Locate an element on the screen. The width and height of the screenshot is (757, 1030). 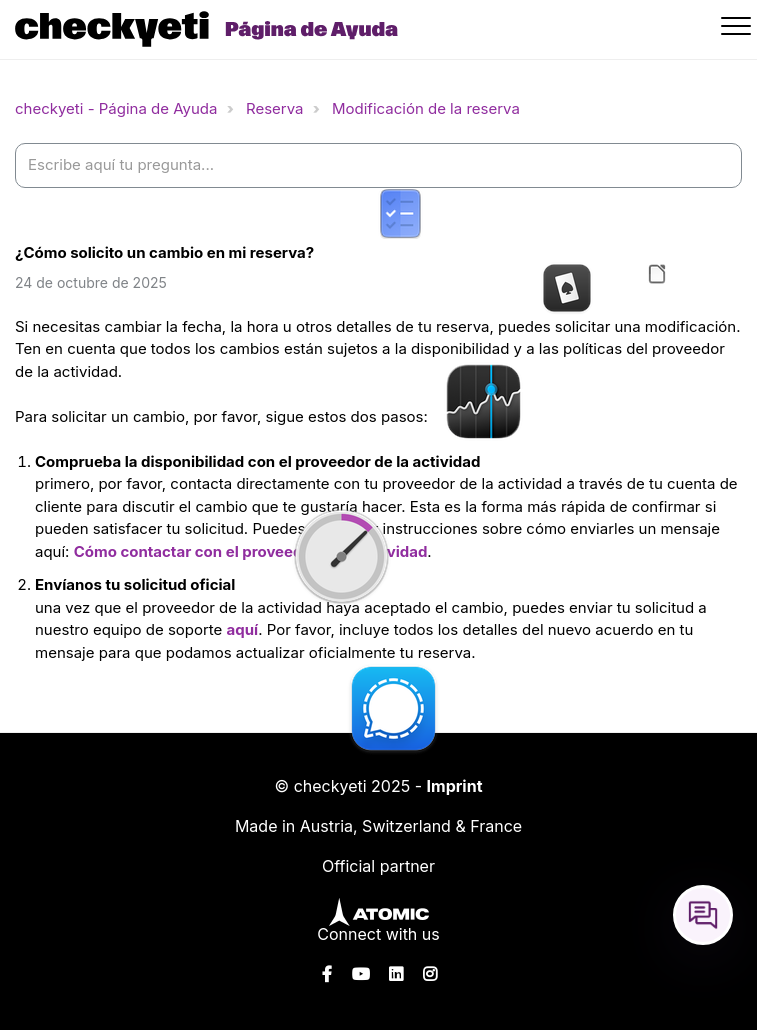
open solitaire card game is located at coordinates (567, 288).